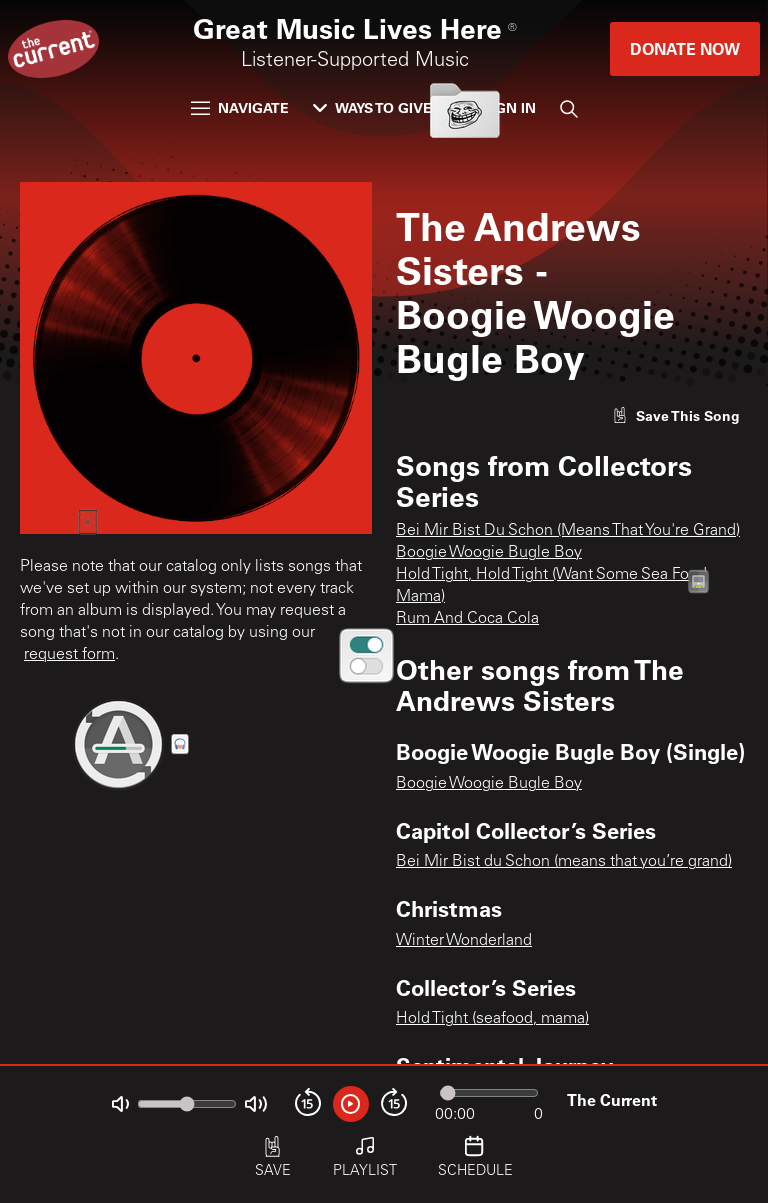 Image resolution: width=768 pixels, height=1203 pixels. What do you see at coordinates (88, 522) in the screenshot?
I see `access airport express device in sidebar` at bounding box center [88, 522].